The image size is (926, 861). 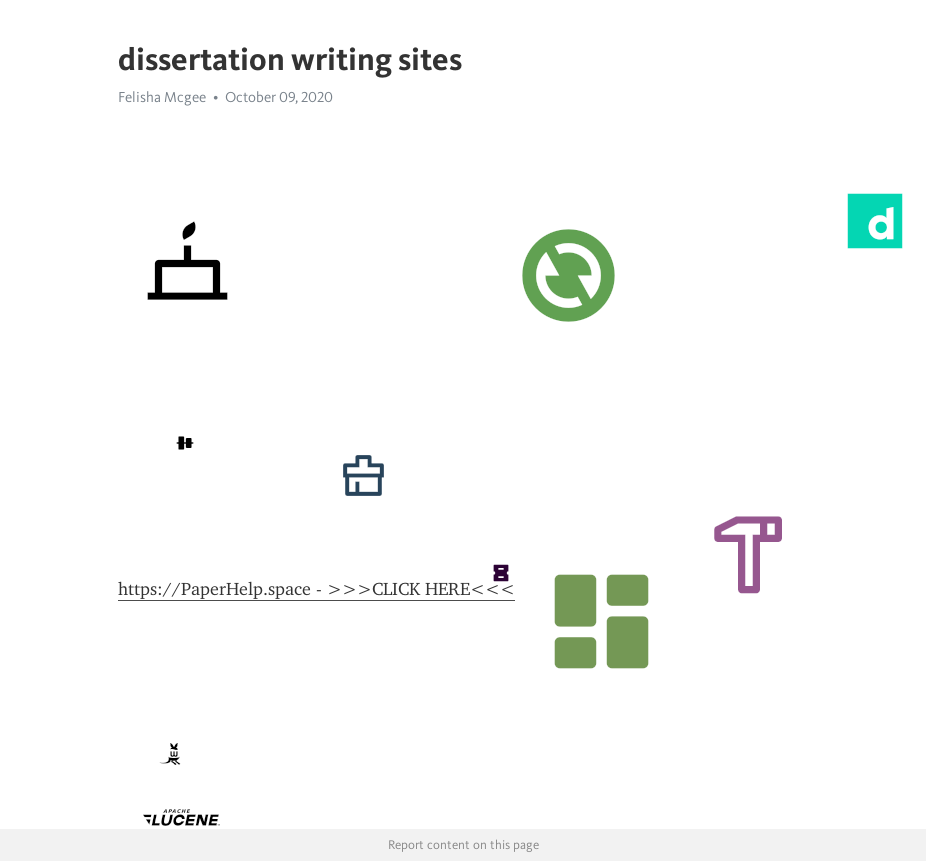 I want to click on open wallabag read-it-later app, so click(x=170, y=754).